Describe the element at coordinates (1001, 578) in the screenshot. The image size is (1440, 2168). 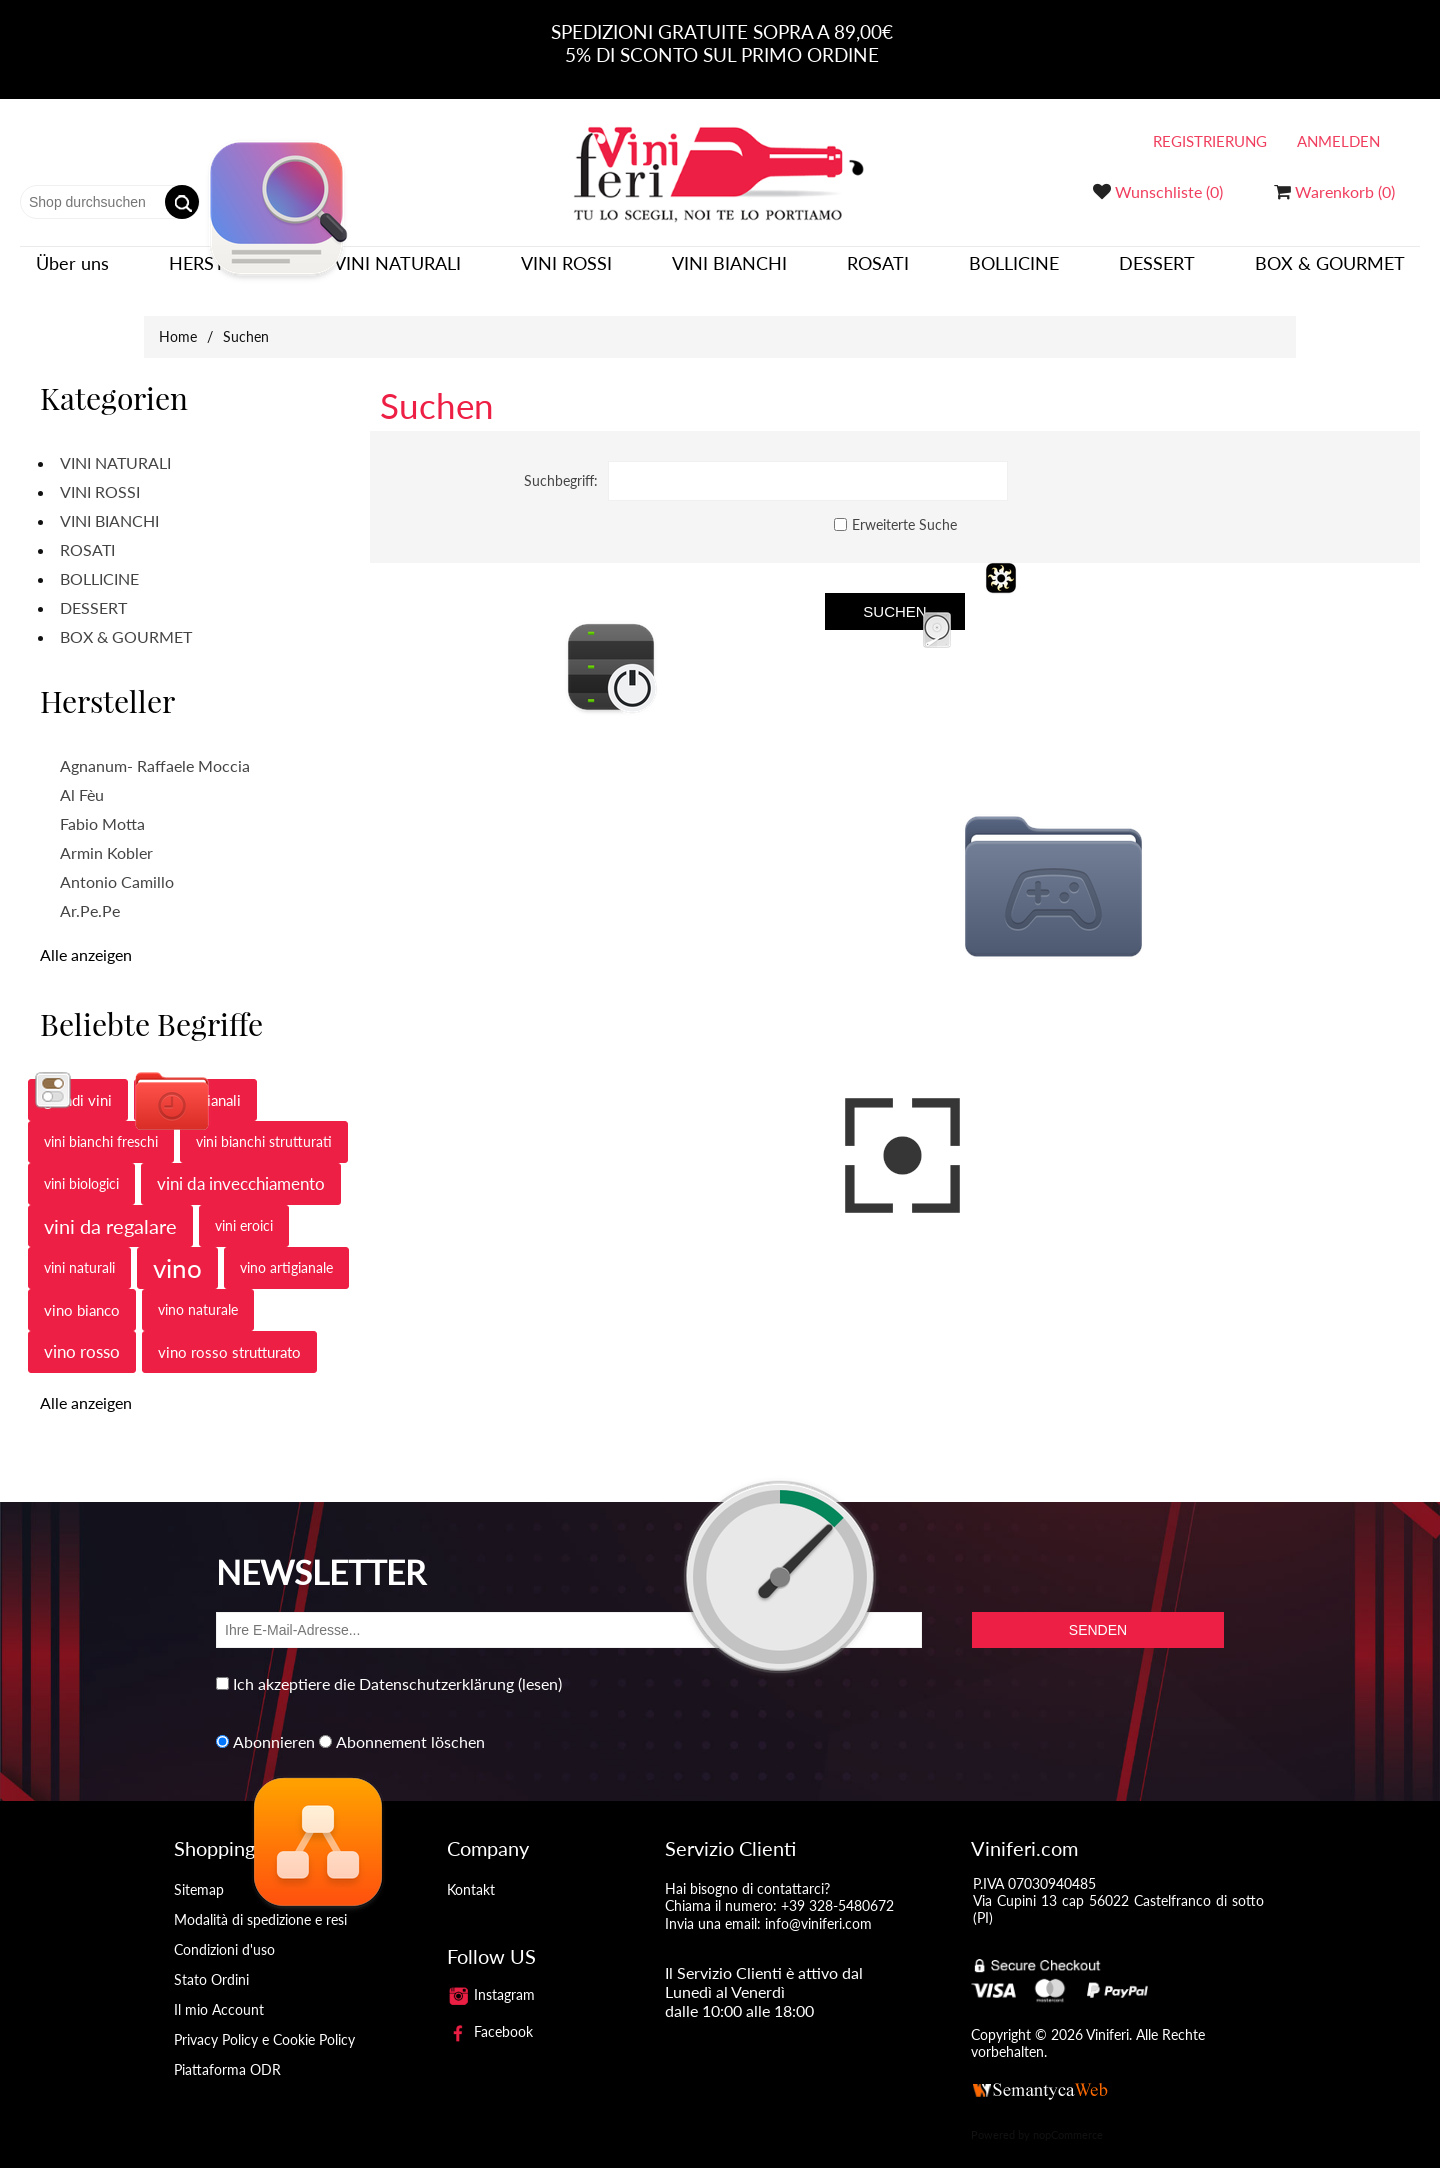
I see `launch Hearts of Iron 2 game` at that location.